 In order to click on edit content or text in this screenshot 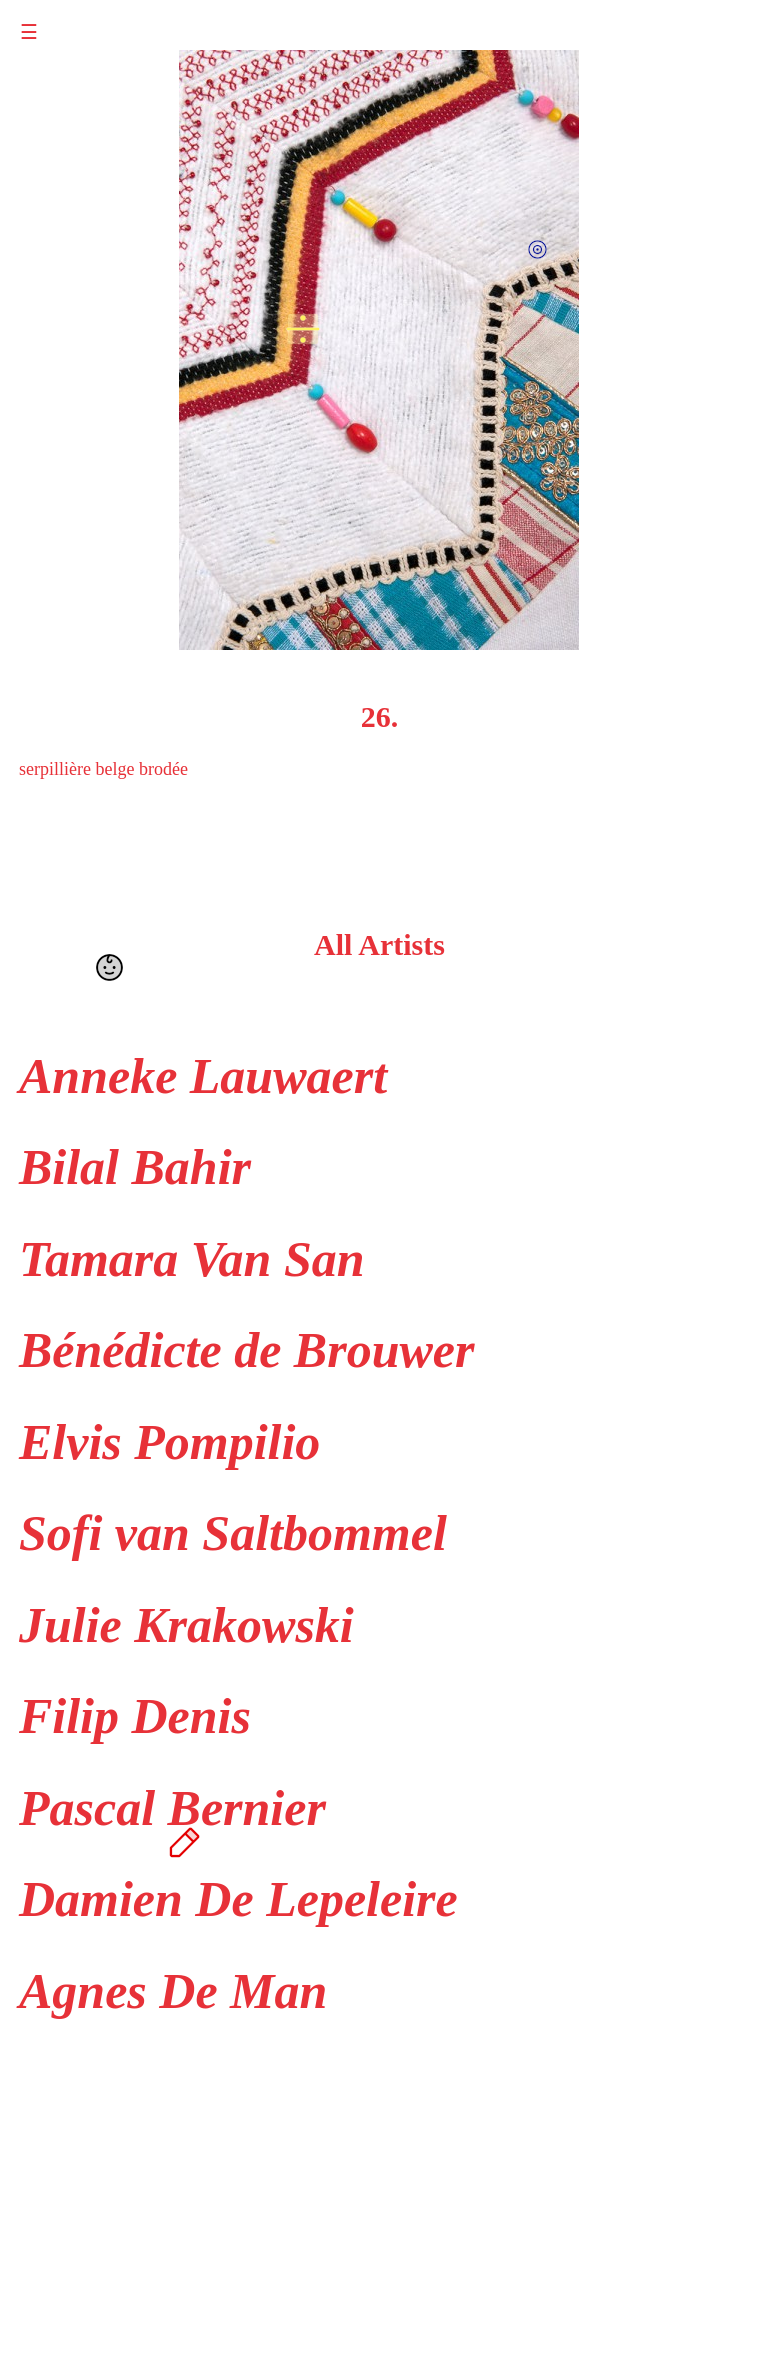, I will do `click(184, 1843)`.